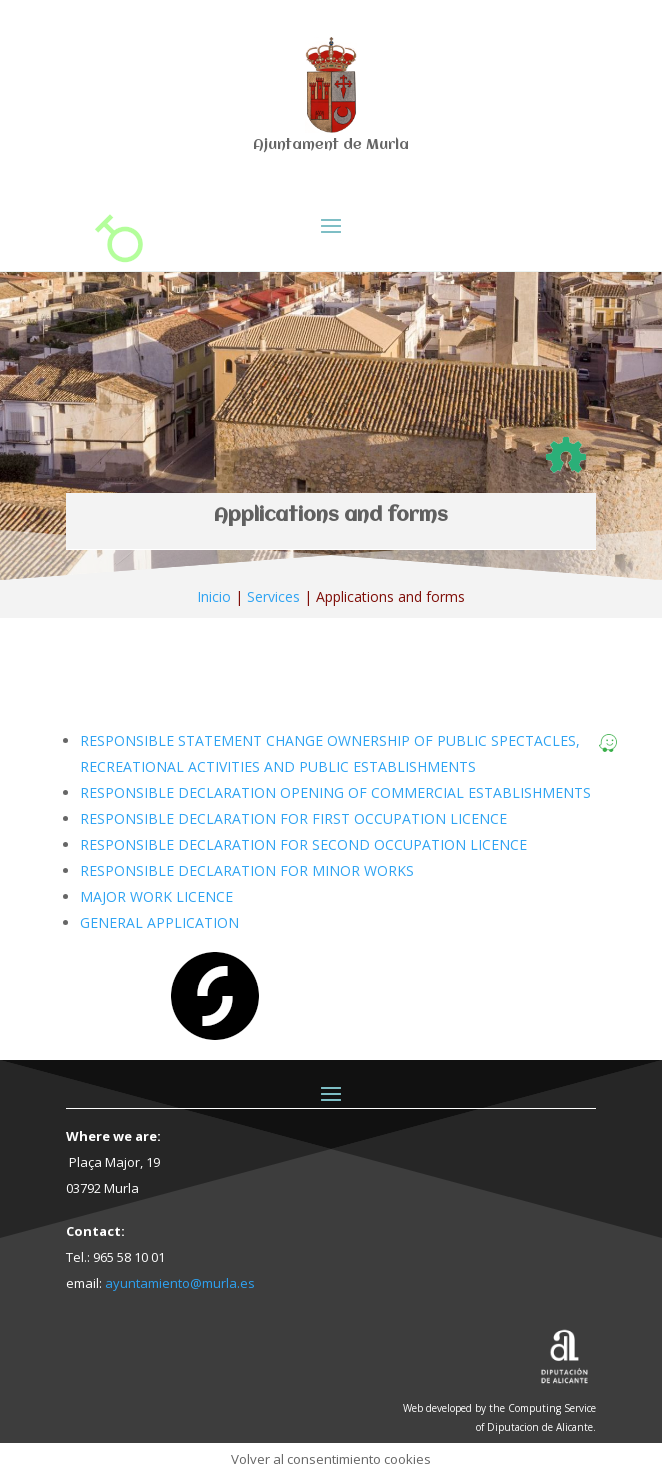 This screenshot has width=662, height=1476. I want to click on open Waze navigation app, so click(608, 743).